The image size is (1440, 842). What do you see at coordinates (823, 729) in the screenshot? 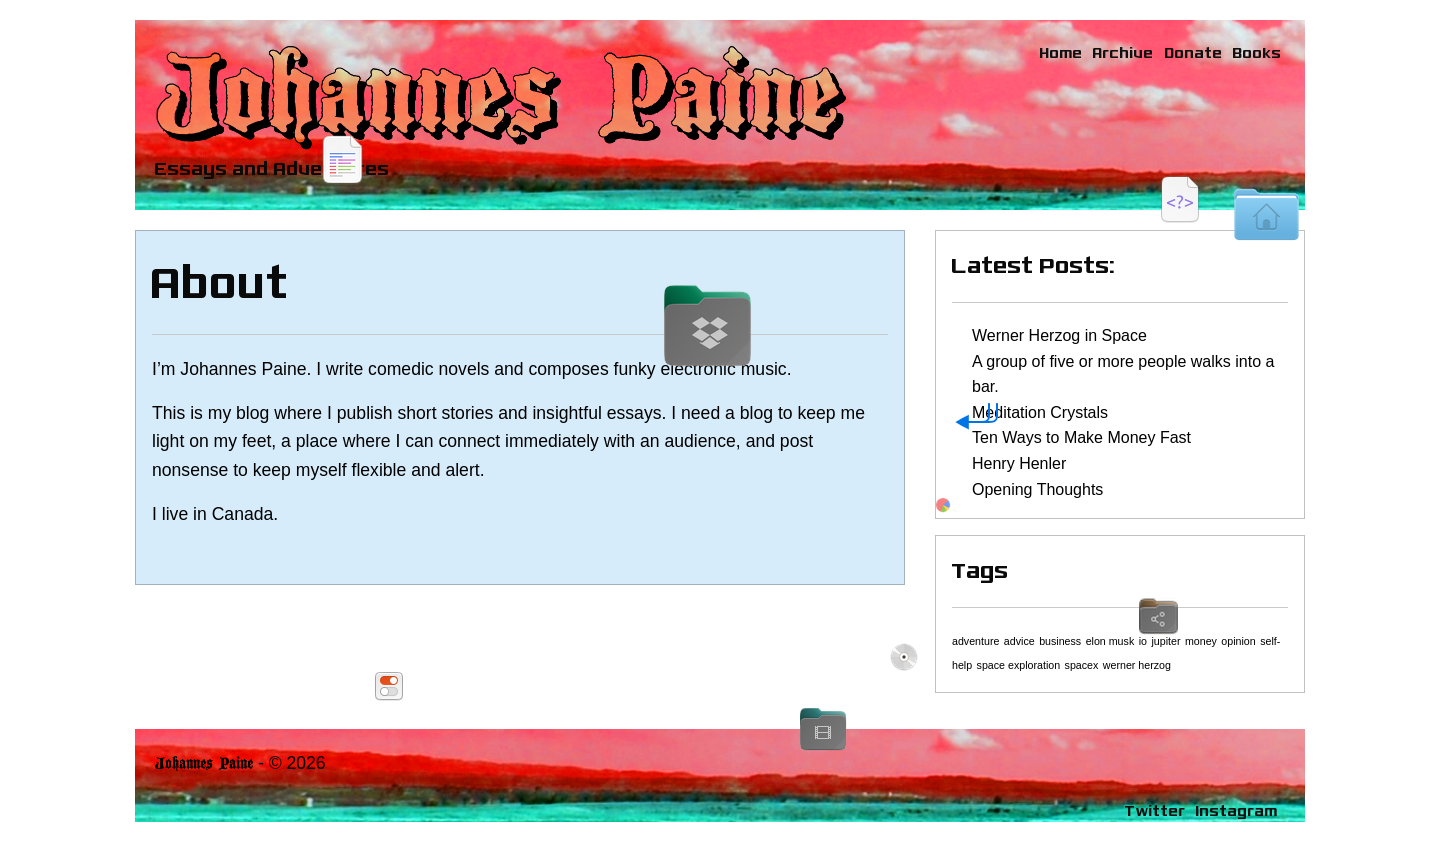
I see `open your videos folder` at bounding box center [823, 729].